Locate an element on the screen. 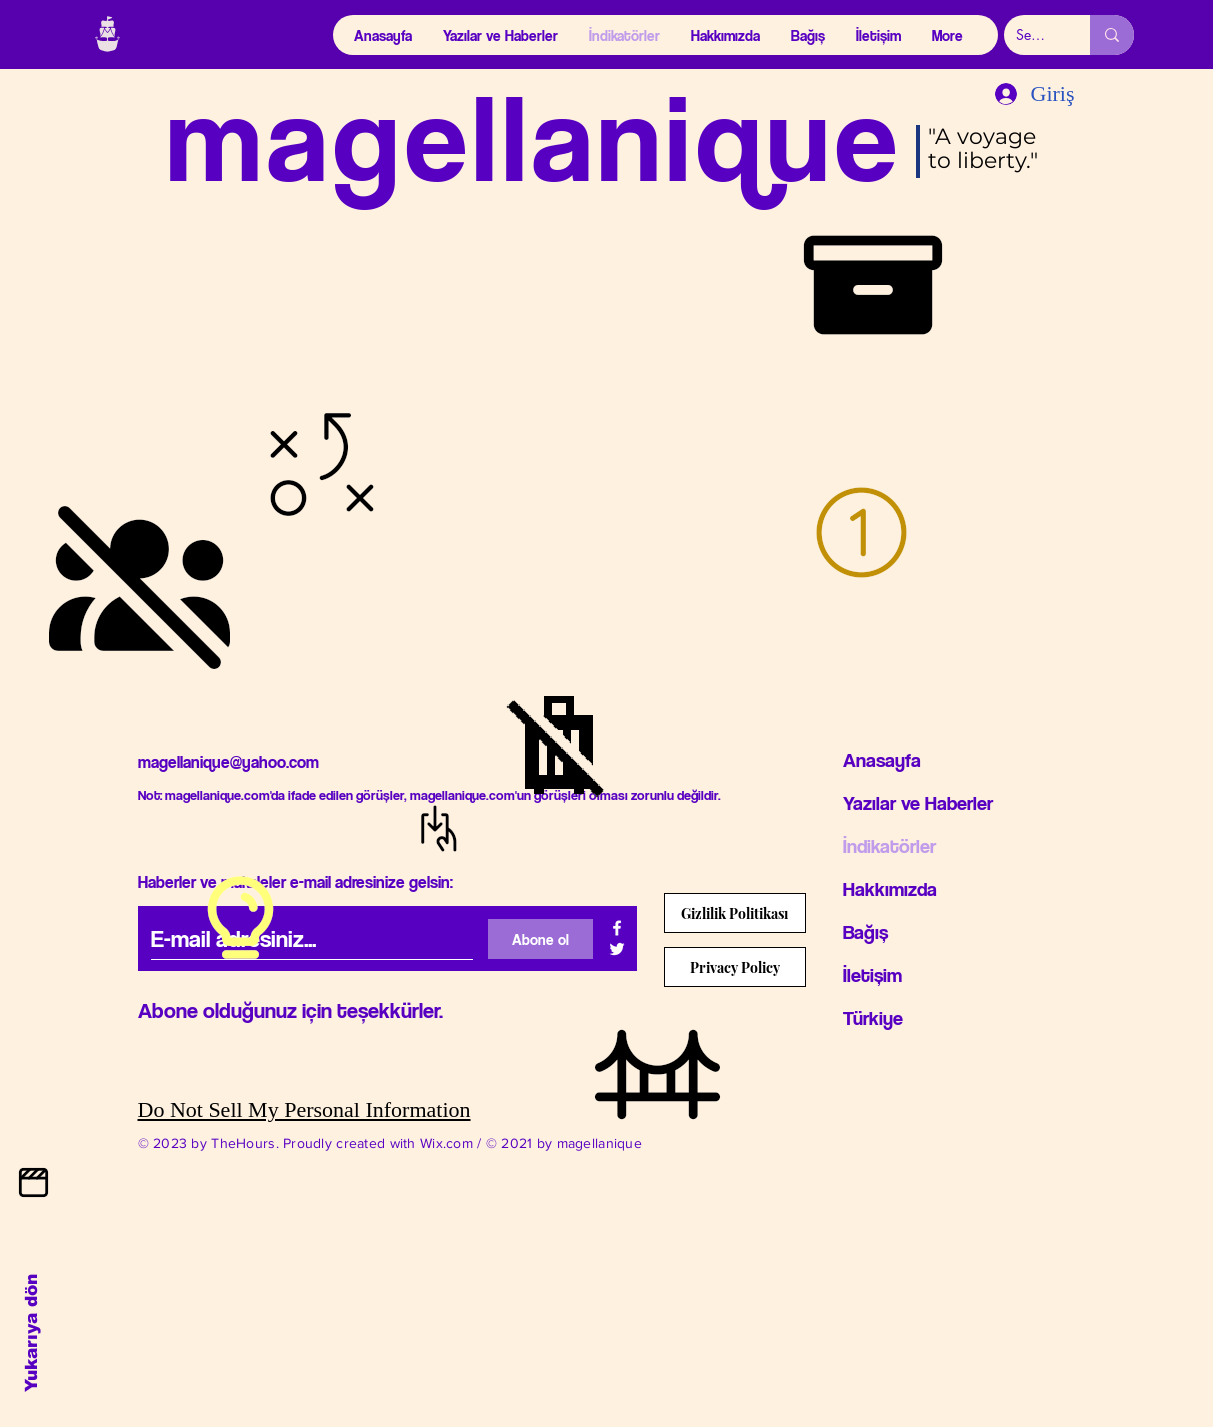  withdraw funds or cash out is located at coordinates (436, 828).